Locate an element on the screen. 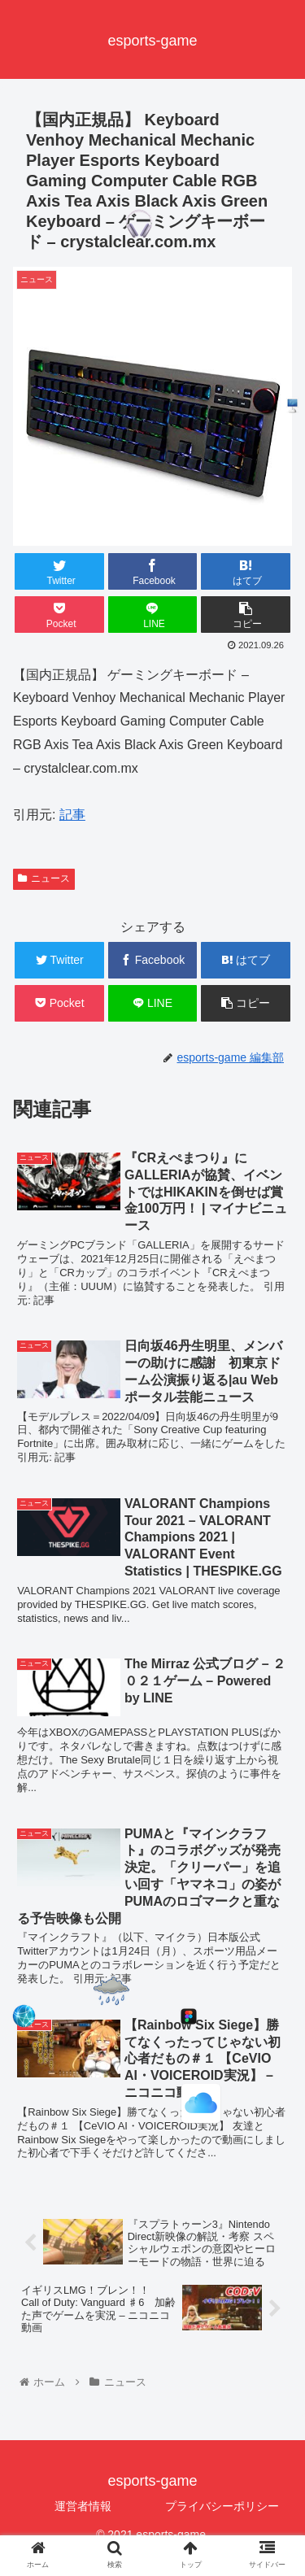  open figma design application is located at coordinates (189, 2016).